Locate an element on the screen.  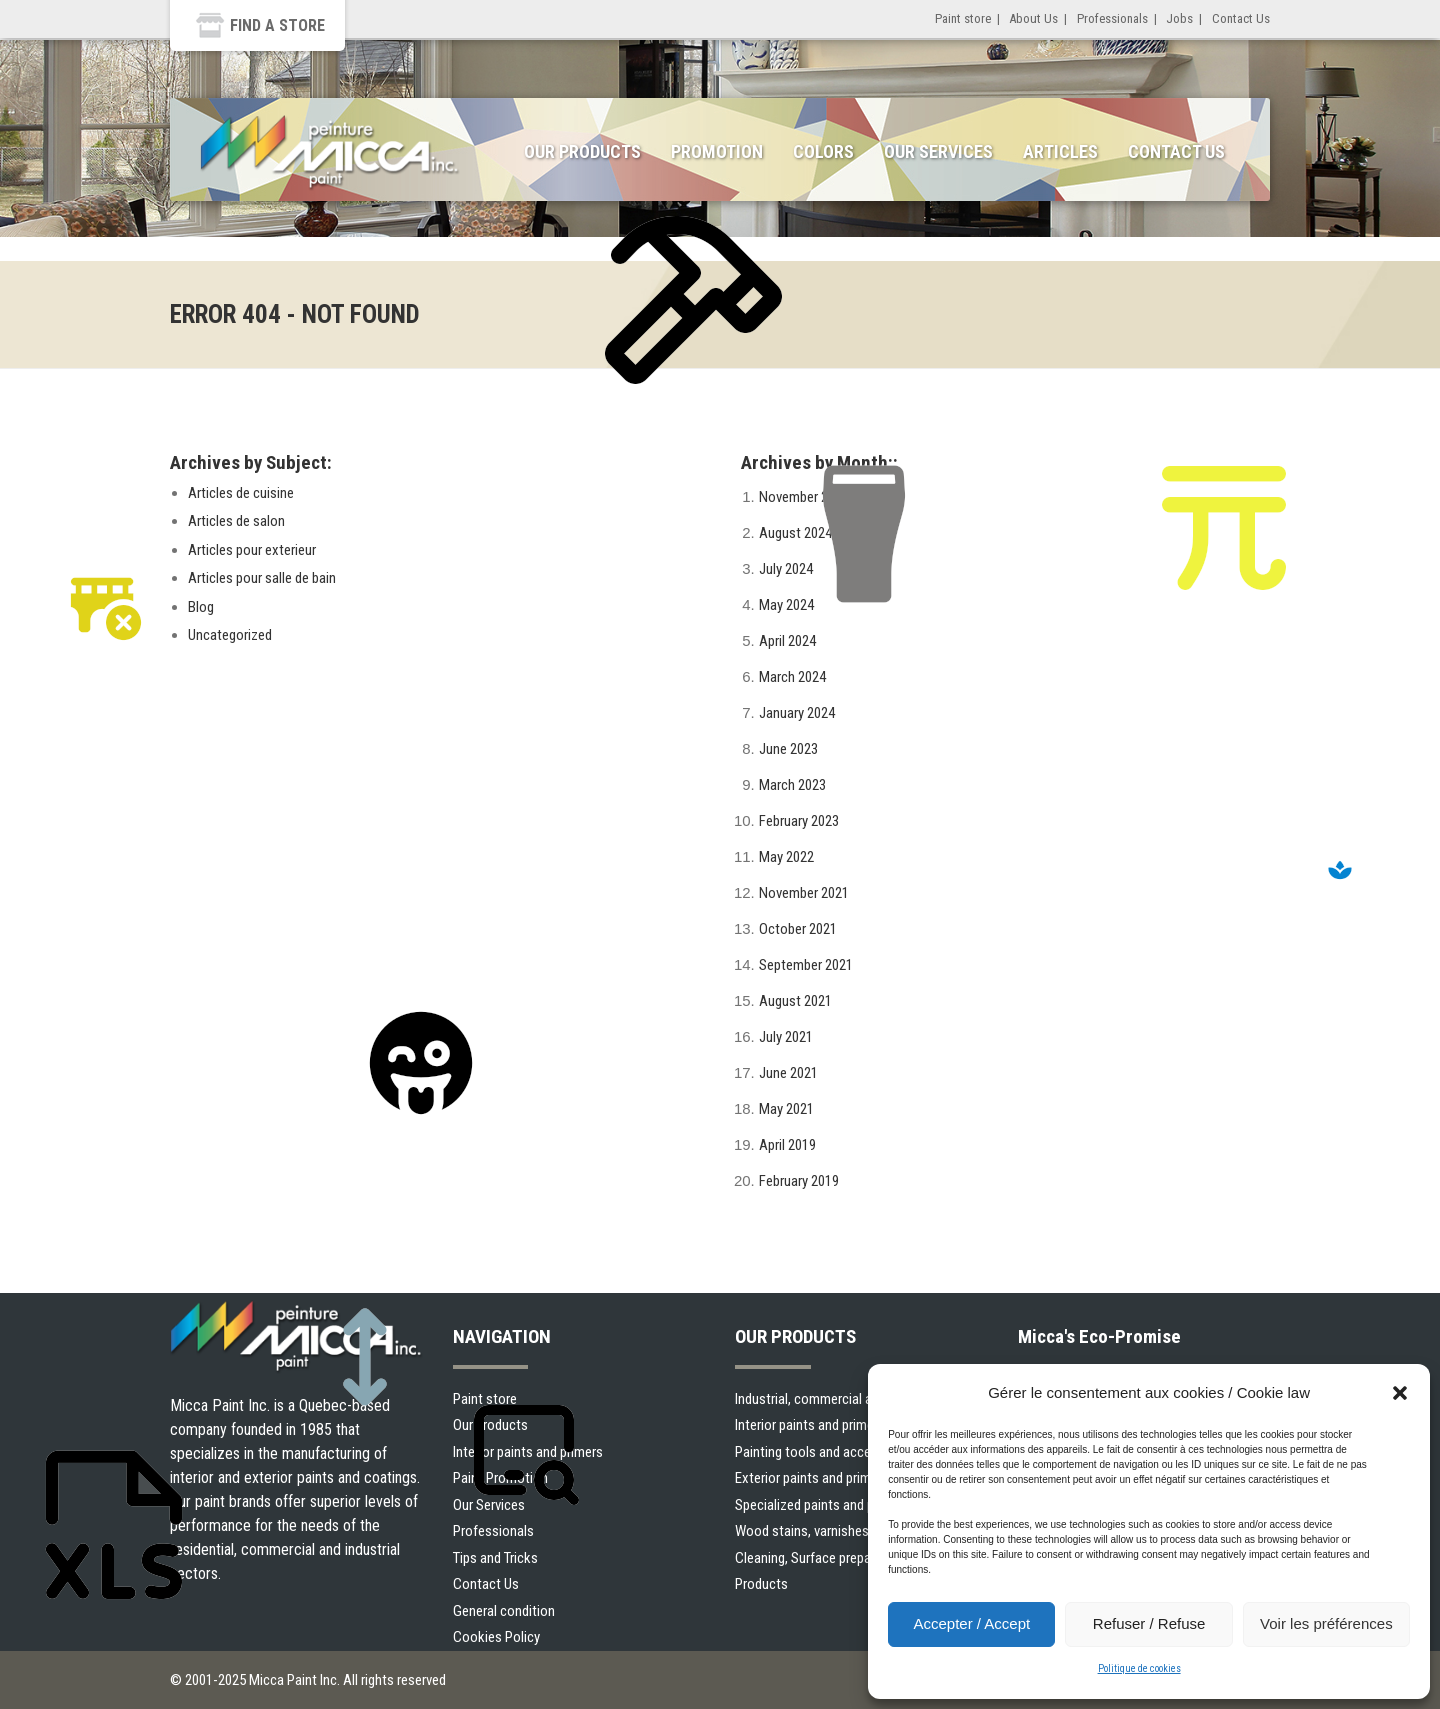
access tools or settings is located at coordinates (686, 303).